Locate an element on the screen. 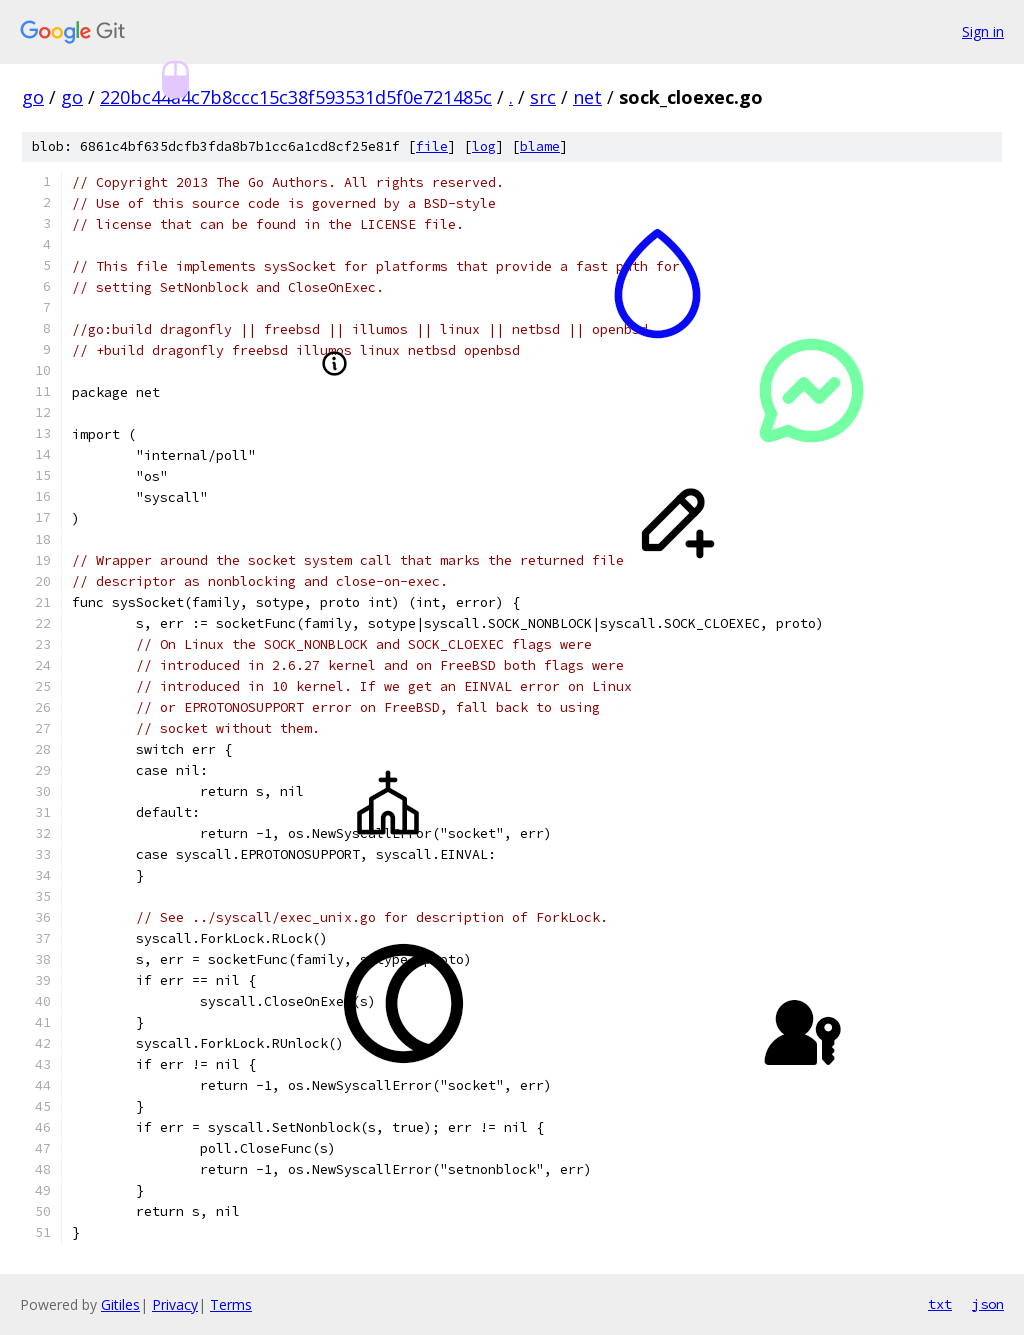 This screenshot has height=1335, width=1024. sign in with passkey authentication is located at coordinates (802, 1035).